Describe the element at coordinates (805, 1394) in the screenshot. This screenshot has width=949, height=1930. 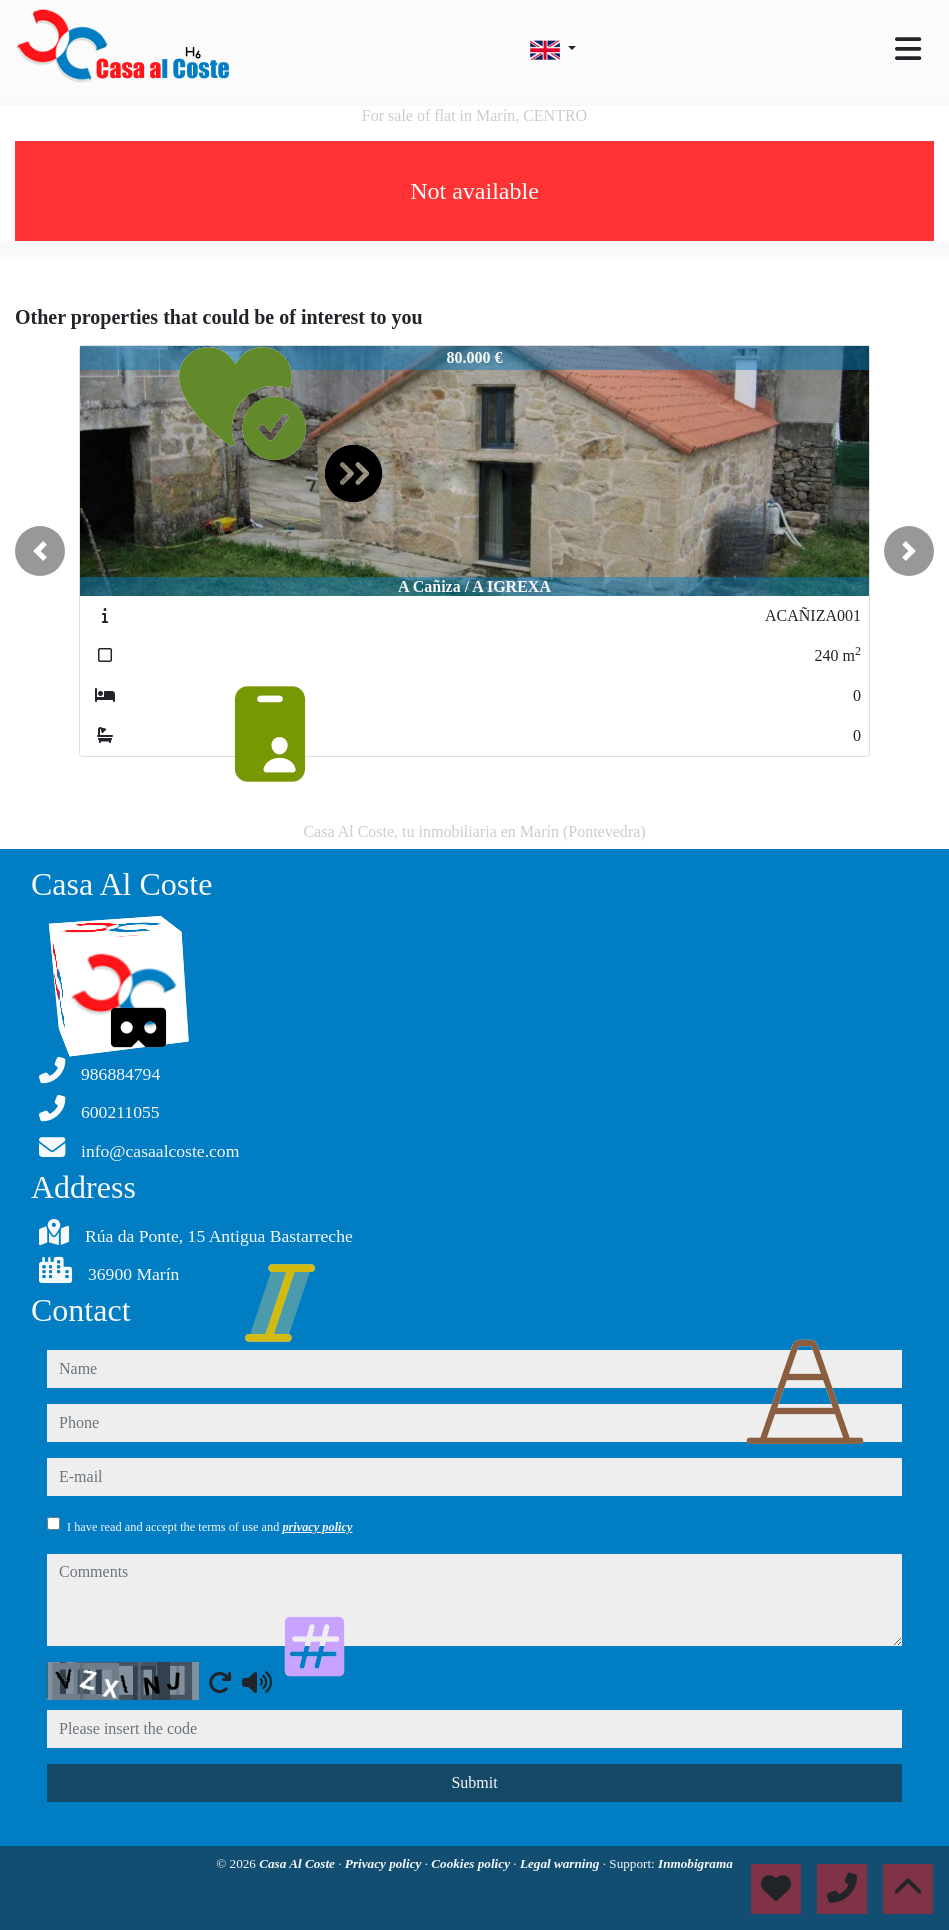
I see `indicates a work in progress or under construction area` at that location.